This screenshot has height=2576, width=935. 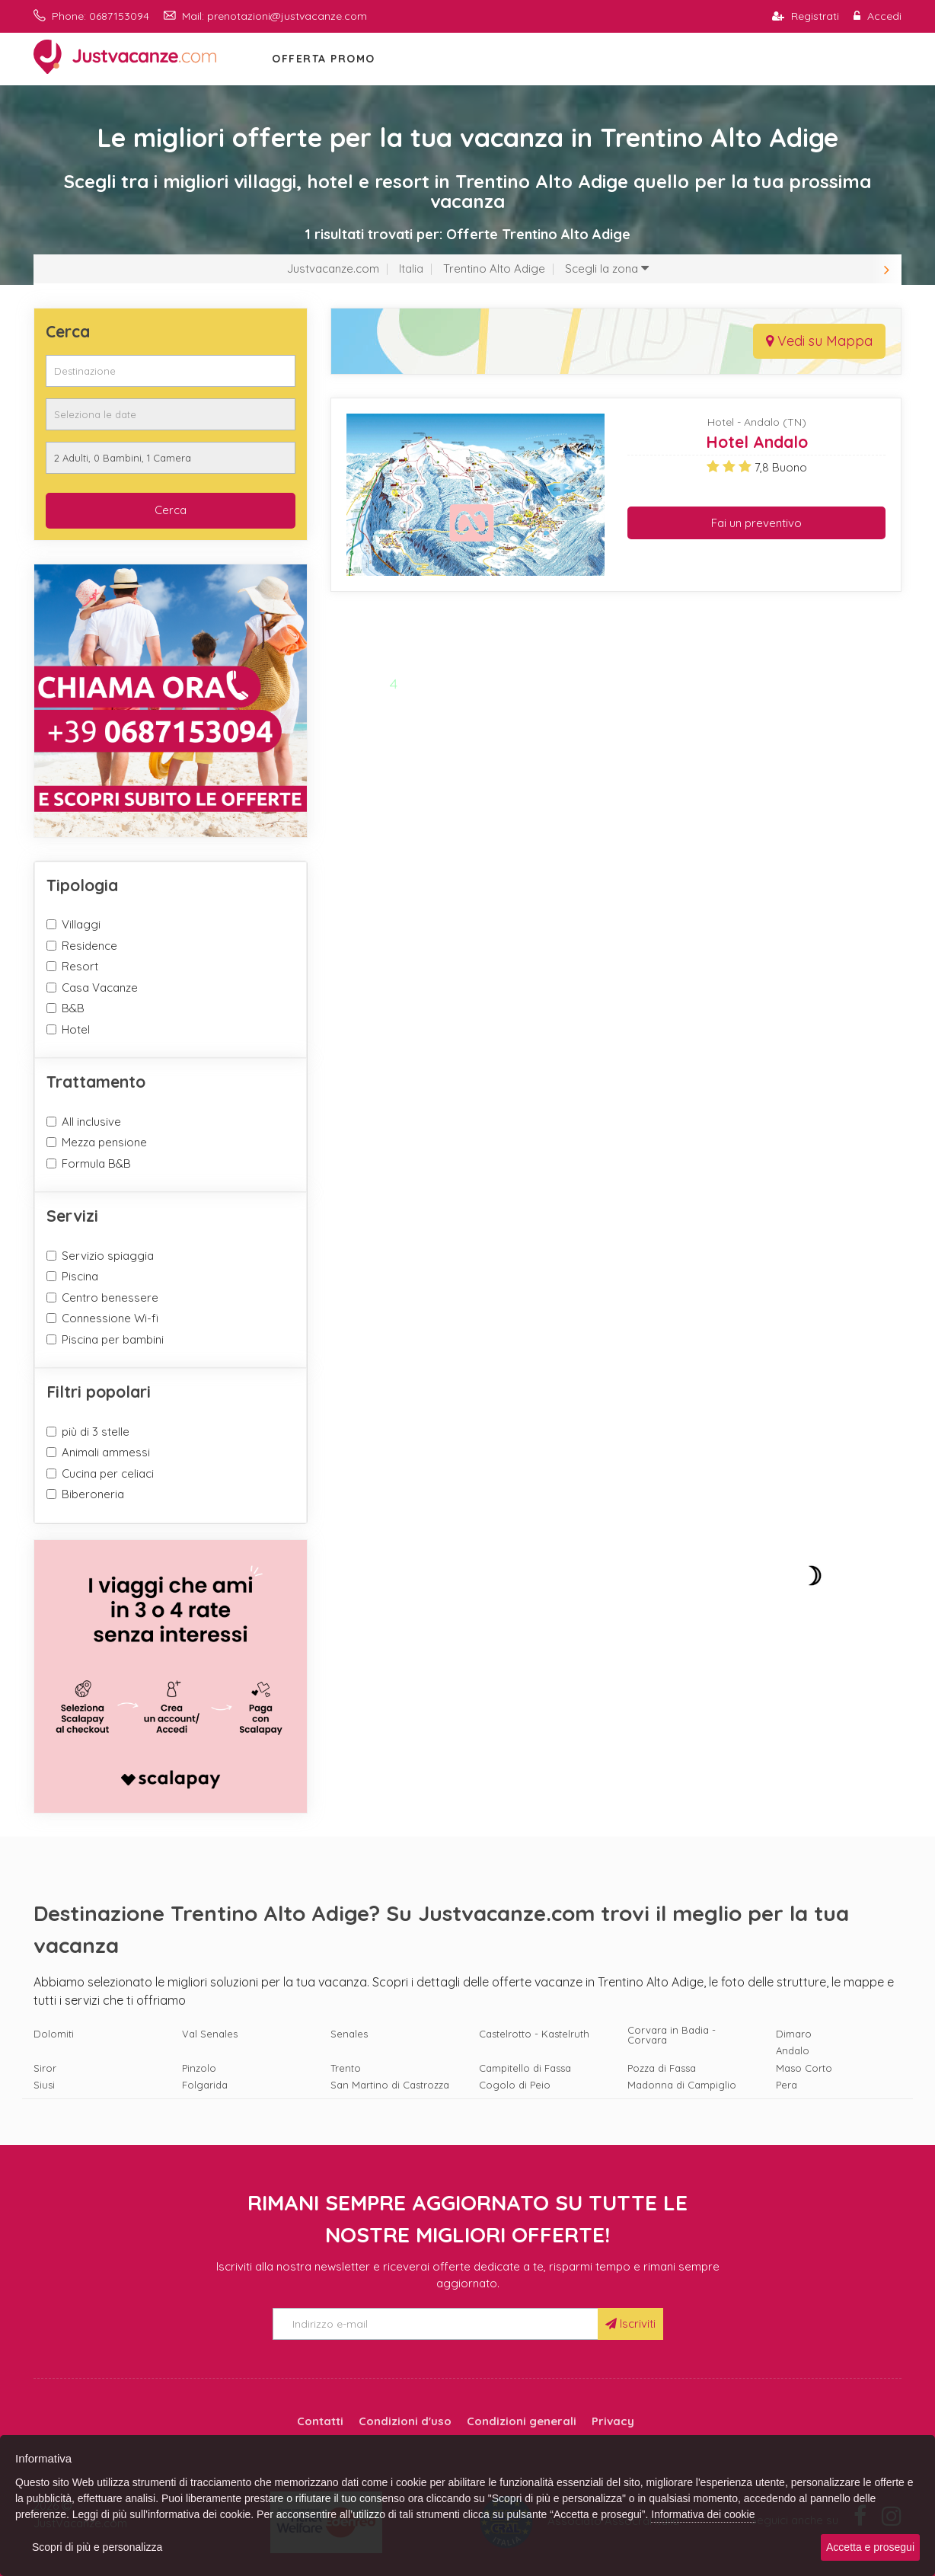 What do you see at coordinates (471, 523) in the screenshot?
I see `meta company logo` at bounding box center [471, 523].